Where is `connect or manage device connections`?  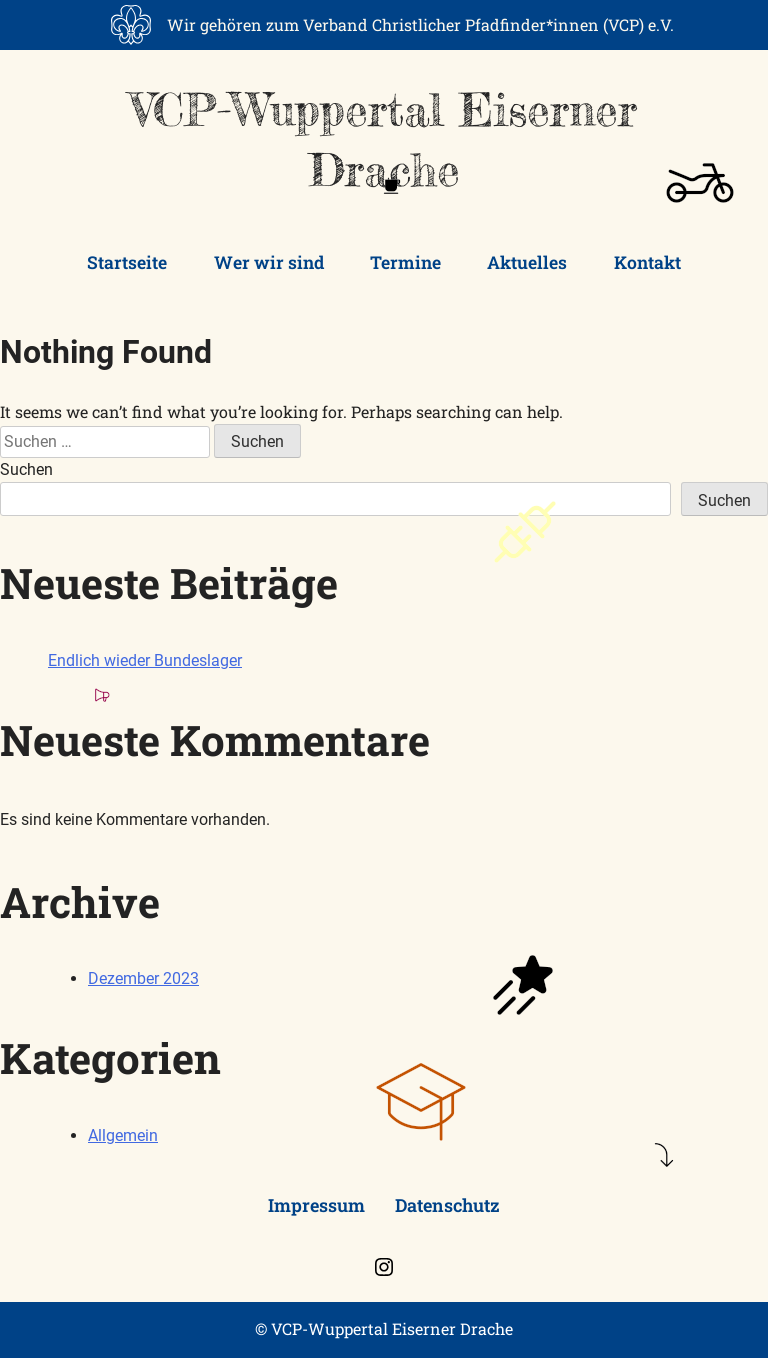 connect or manage device connections is located at coordinates (525, 532).